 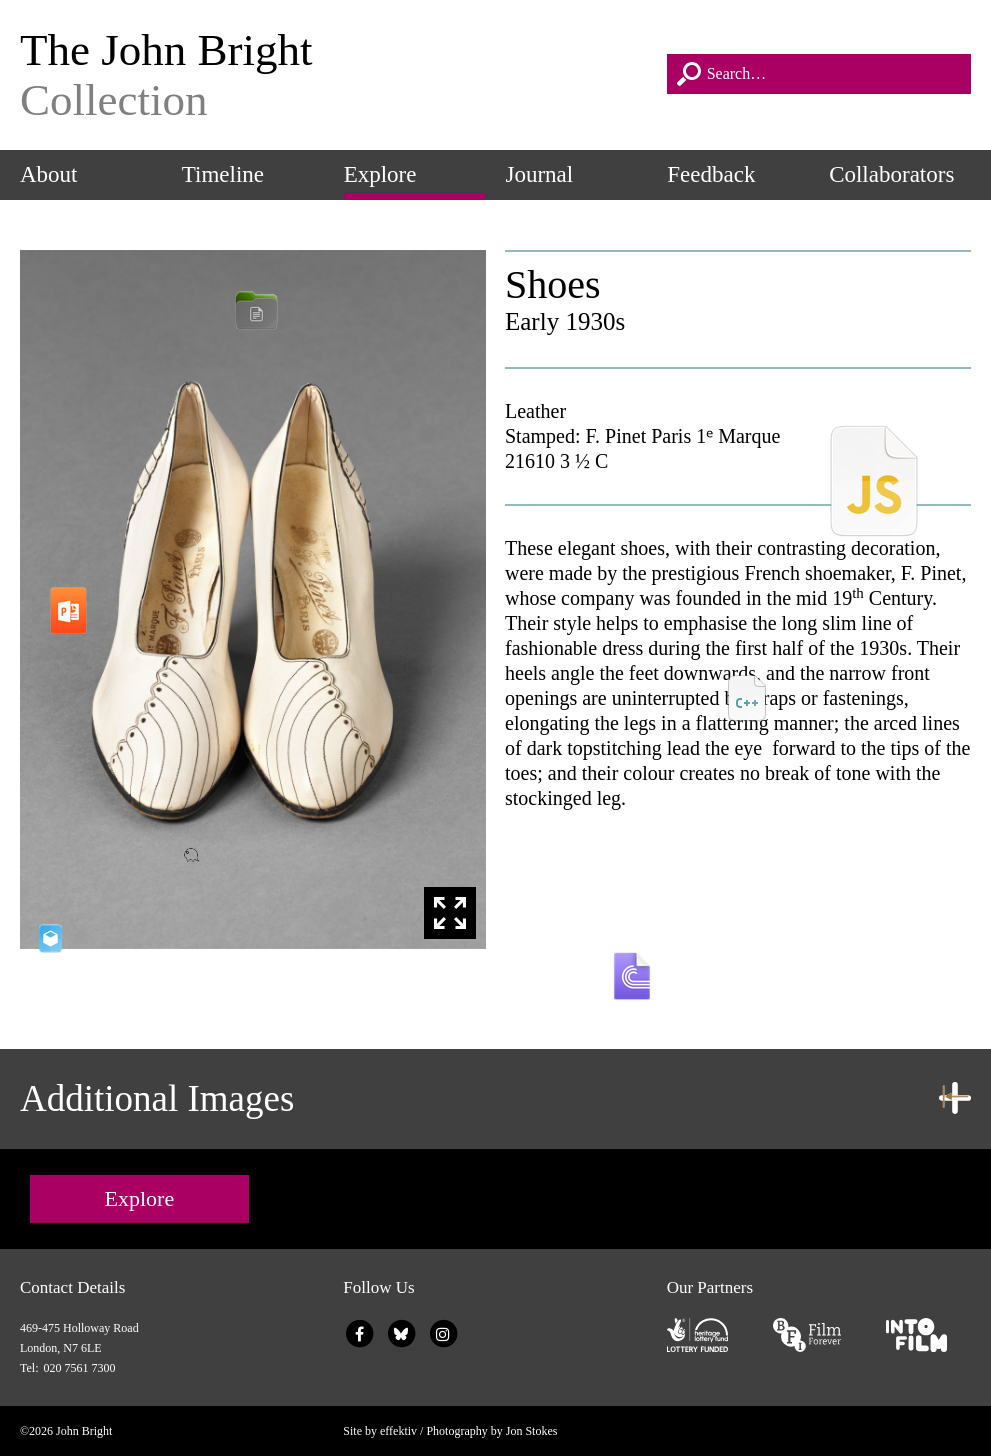 What do you see at coordinates (256, 310) in the screenshot?
I see `open your documents folder` at bounding box center [256, 310].